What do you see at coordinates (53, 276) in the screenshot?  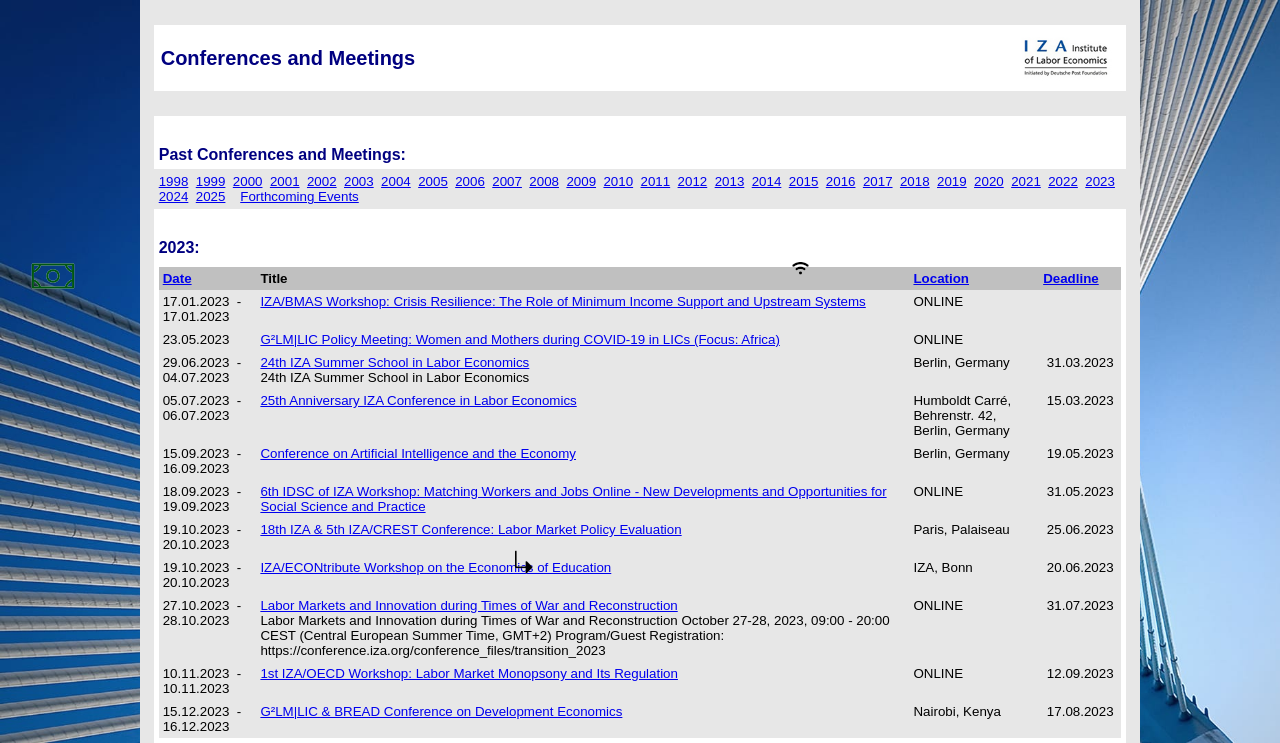 I see `view your account balance` at bounding box center [53, 276].